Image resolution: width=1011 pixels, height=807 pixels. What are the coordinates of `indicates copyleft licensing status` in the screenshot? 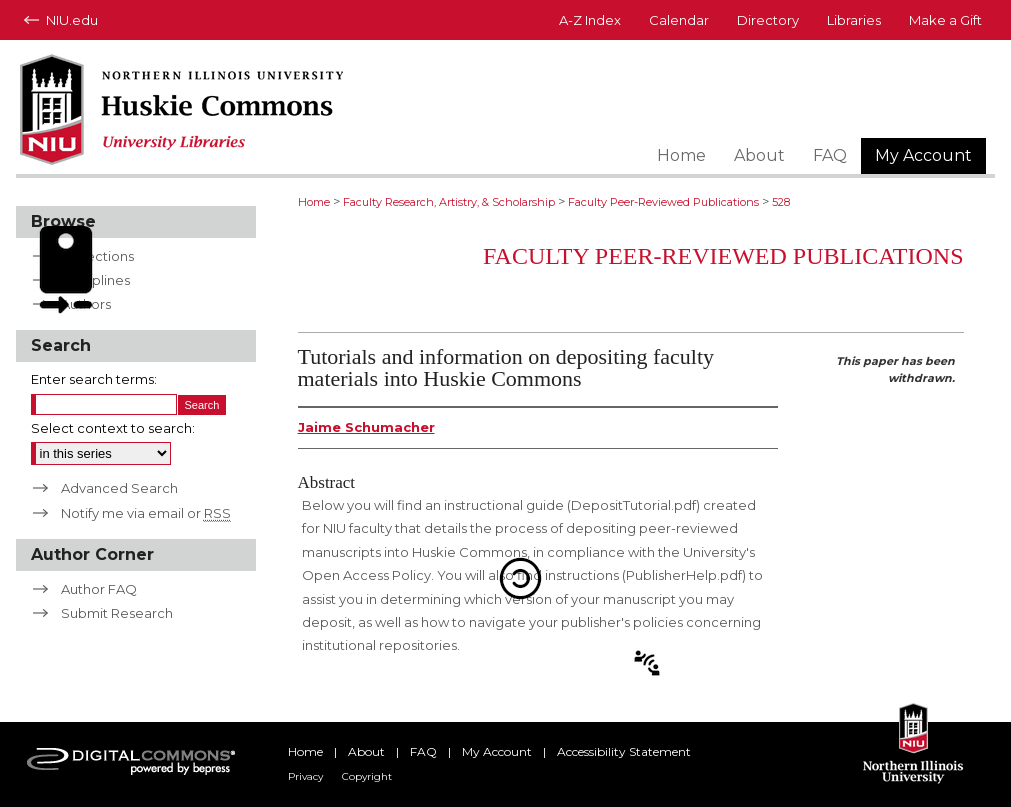 It's located at (520, 578).